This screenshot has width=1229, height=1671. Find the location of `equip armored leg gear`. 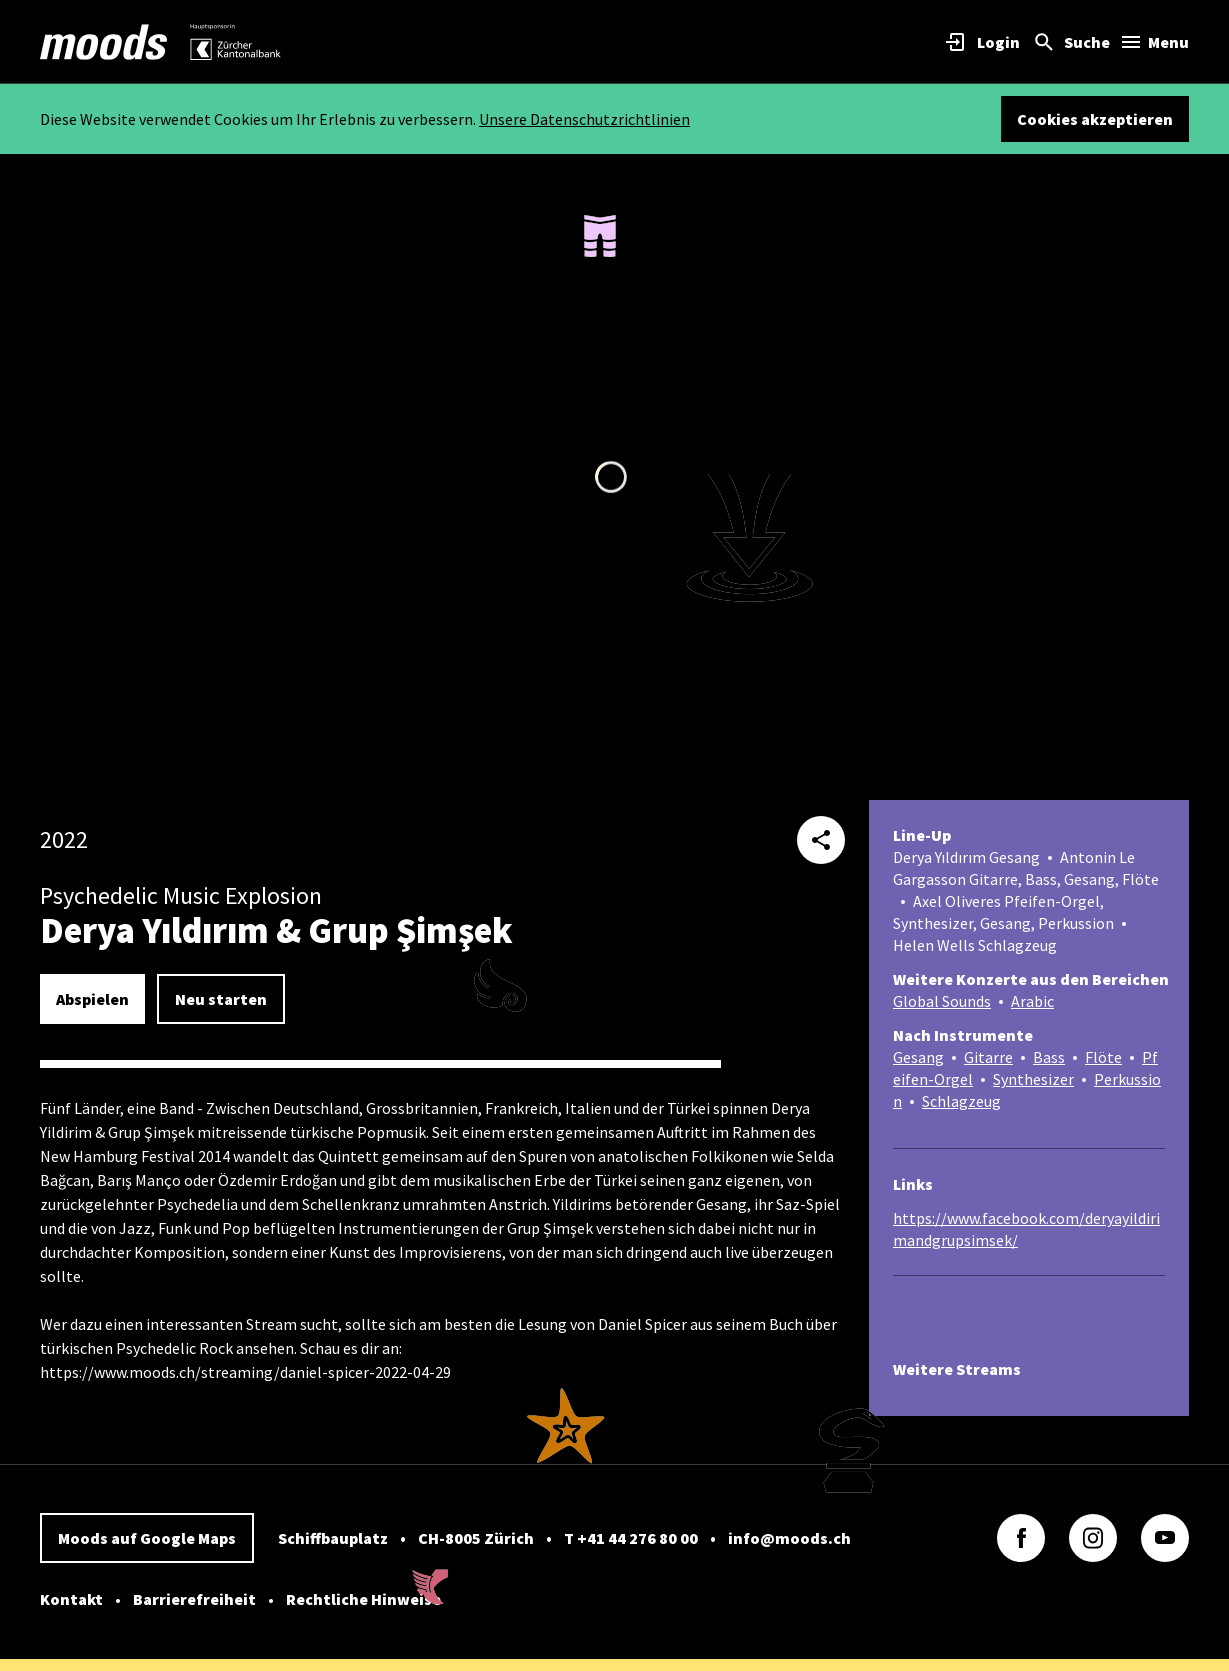

equip armored leg gear is located at coordinates (600, 236).